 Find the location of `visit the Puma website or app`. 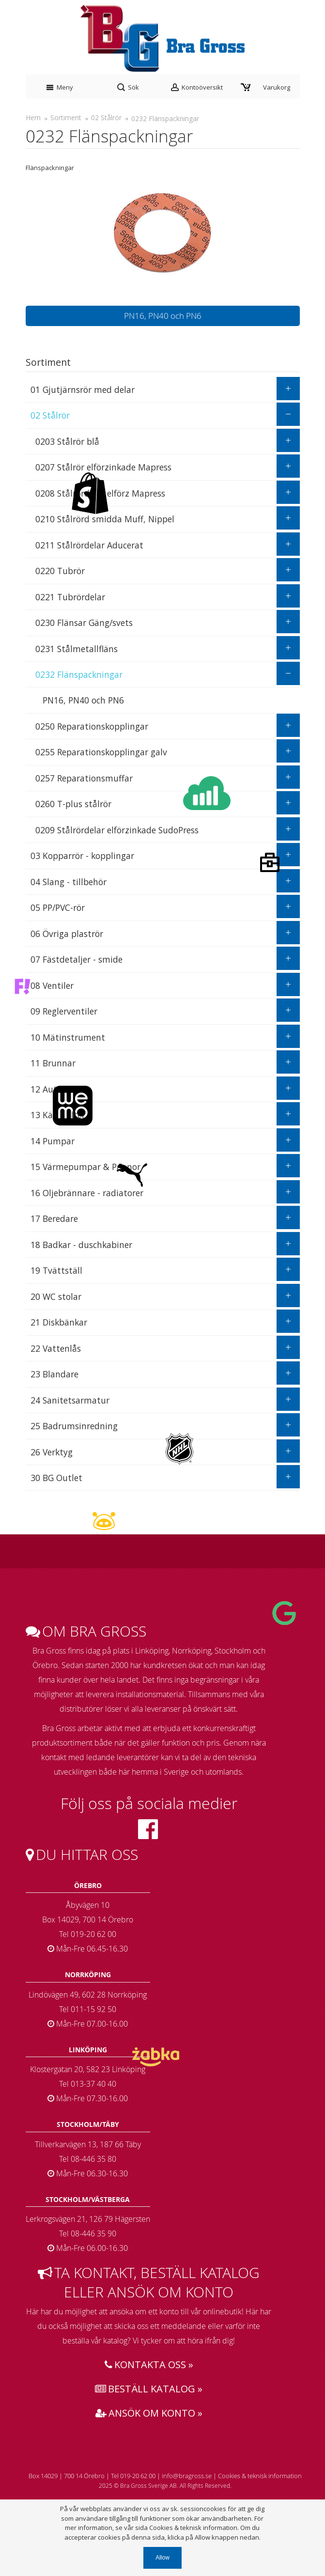

visit the Puma website or app is located at coordinates (132, 1175).